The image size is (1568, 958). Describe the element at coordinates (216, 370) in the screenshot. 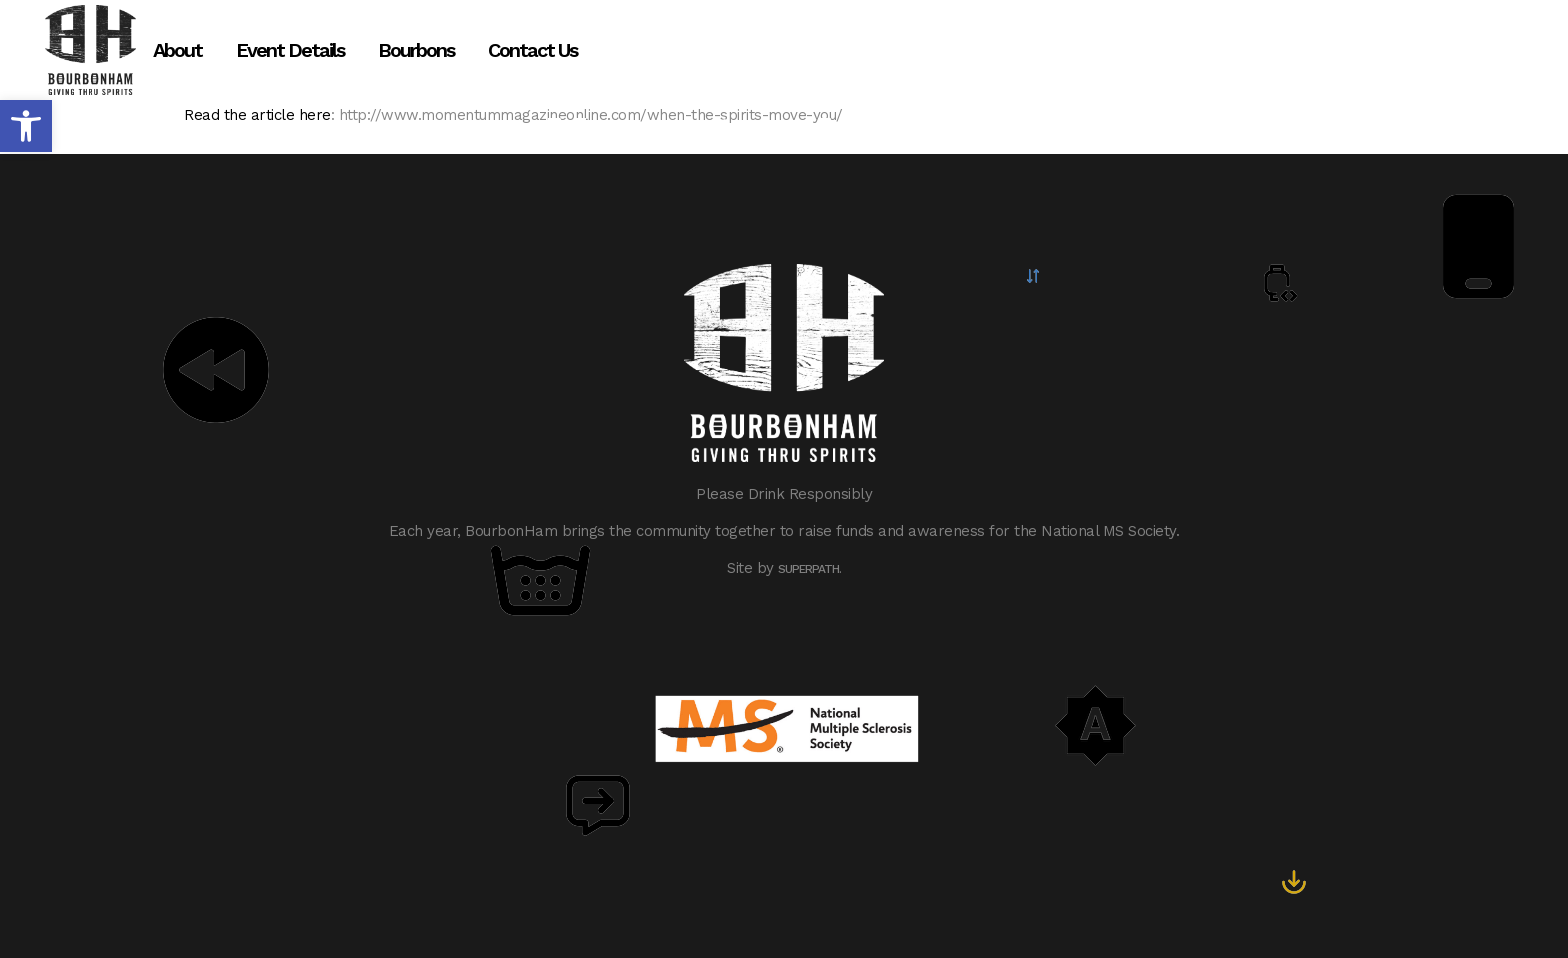

I see `skip to previous track` at that location.